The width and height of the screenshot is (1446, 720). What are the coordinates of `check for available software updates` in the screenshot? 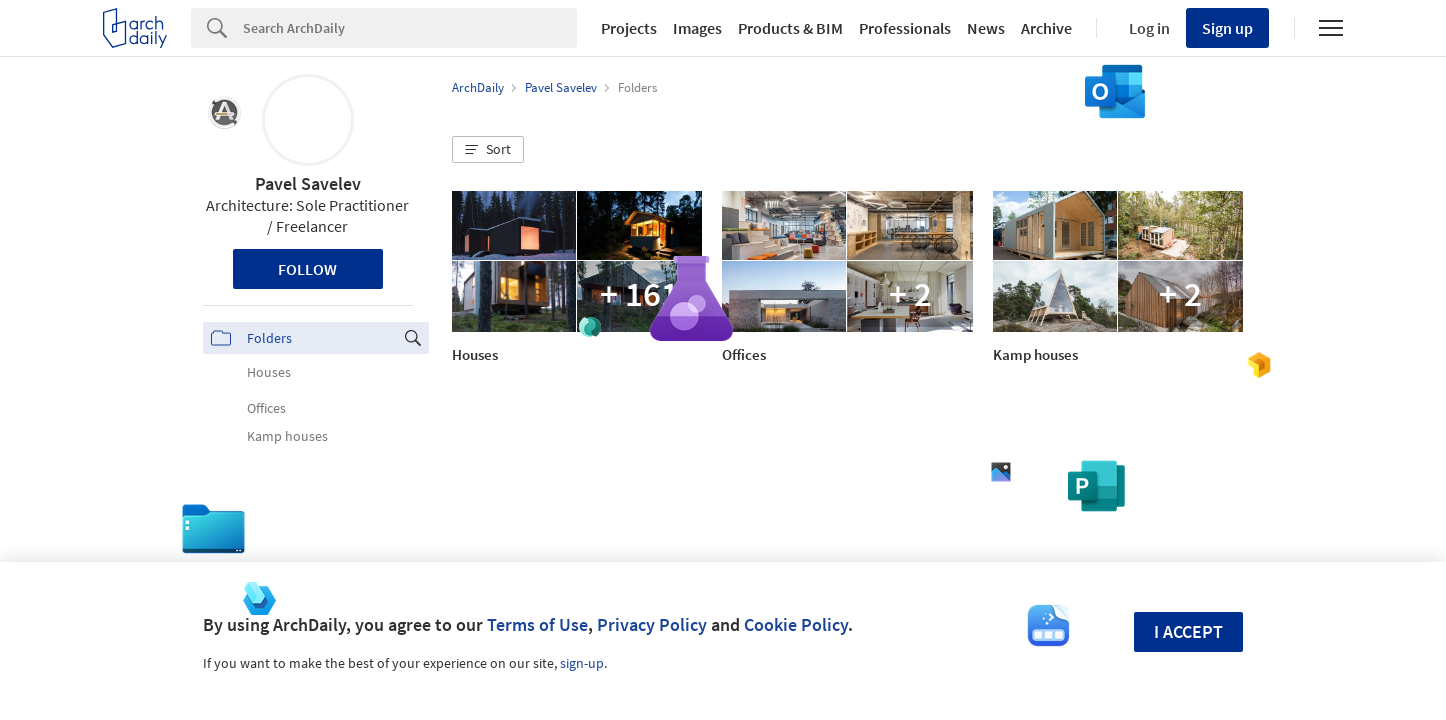 It's located at (224, 112).